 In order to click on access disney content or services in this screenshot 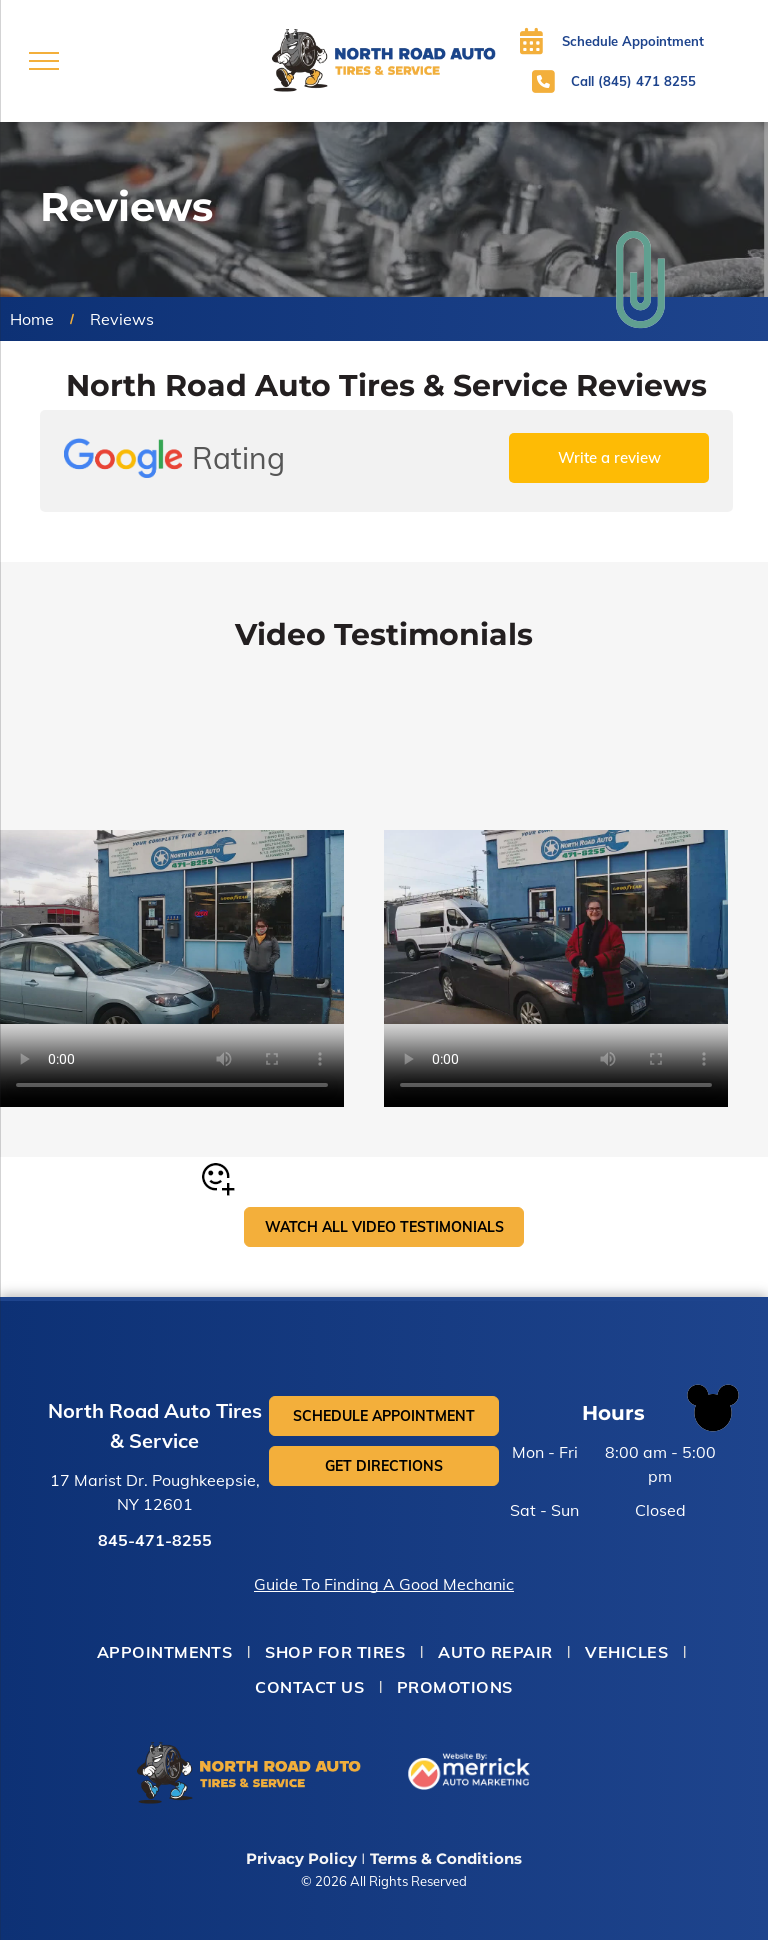, I will do `click(713, 1408)`.